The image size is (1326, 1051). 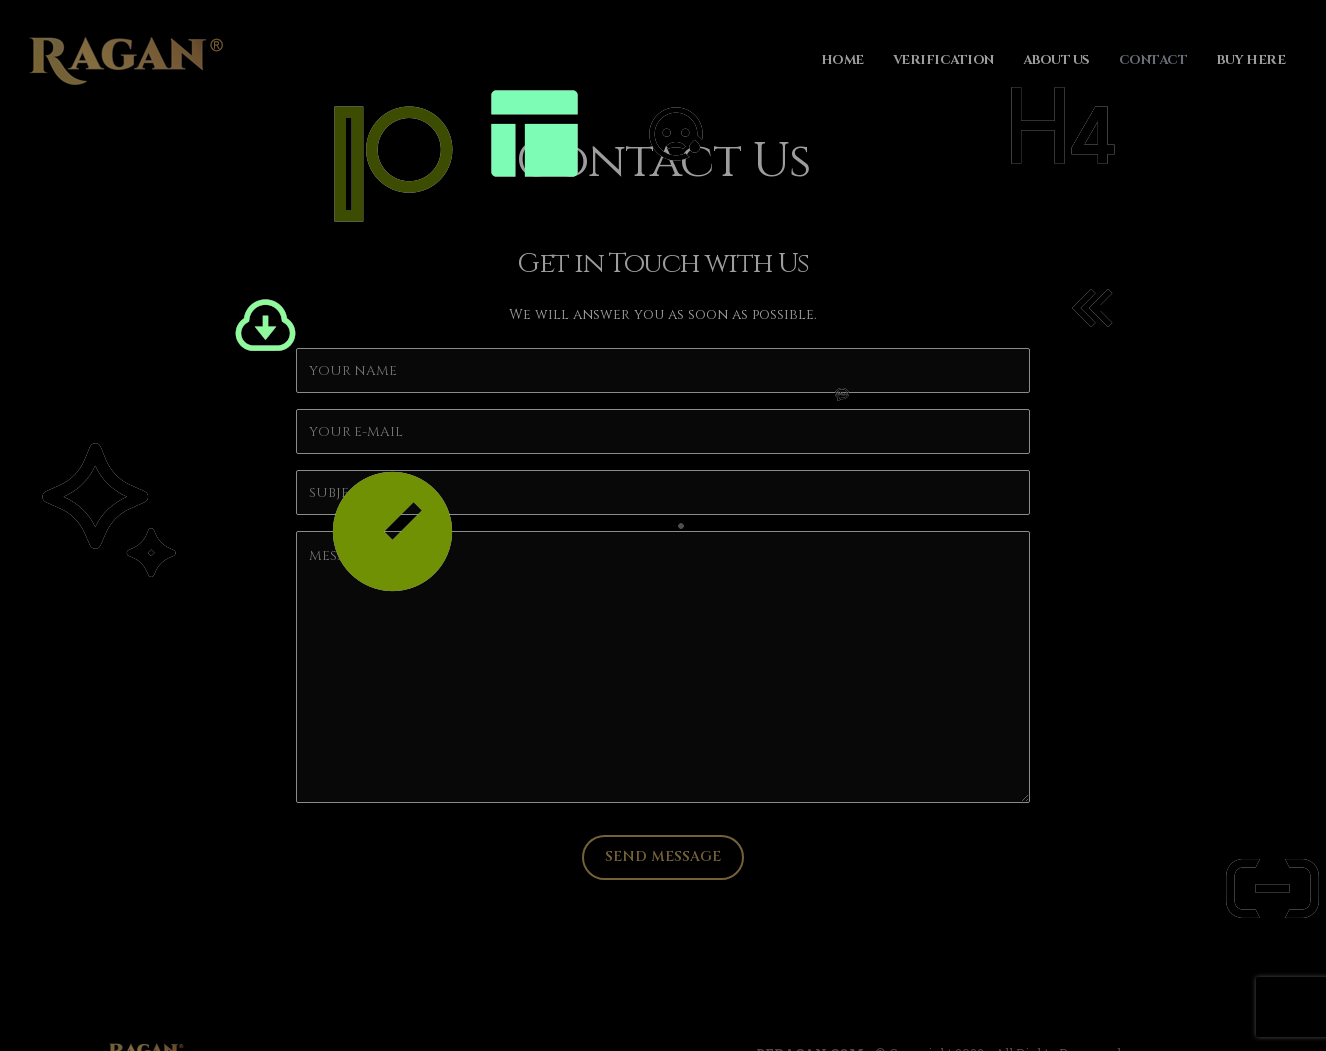 I want to click on open Google Bard AI assistant, so click(x=109, y=510).